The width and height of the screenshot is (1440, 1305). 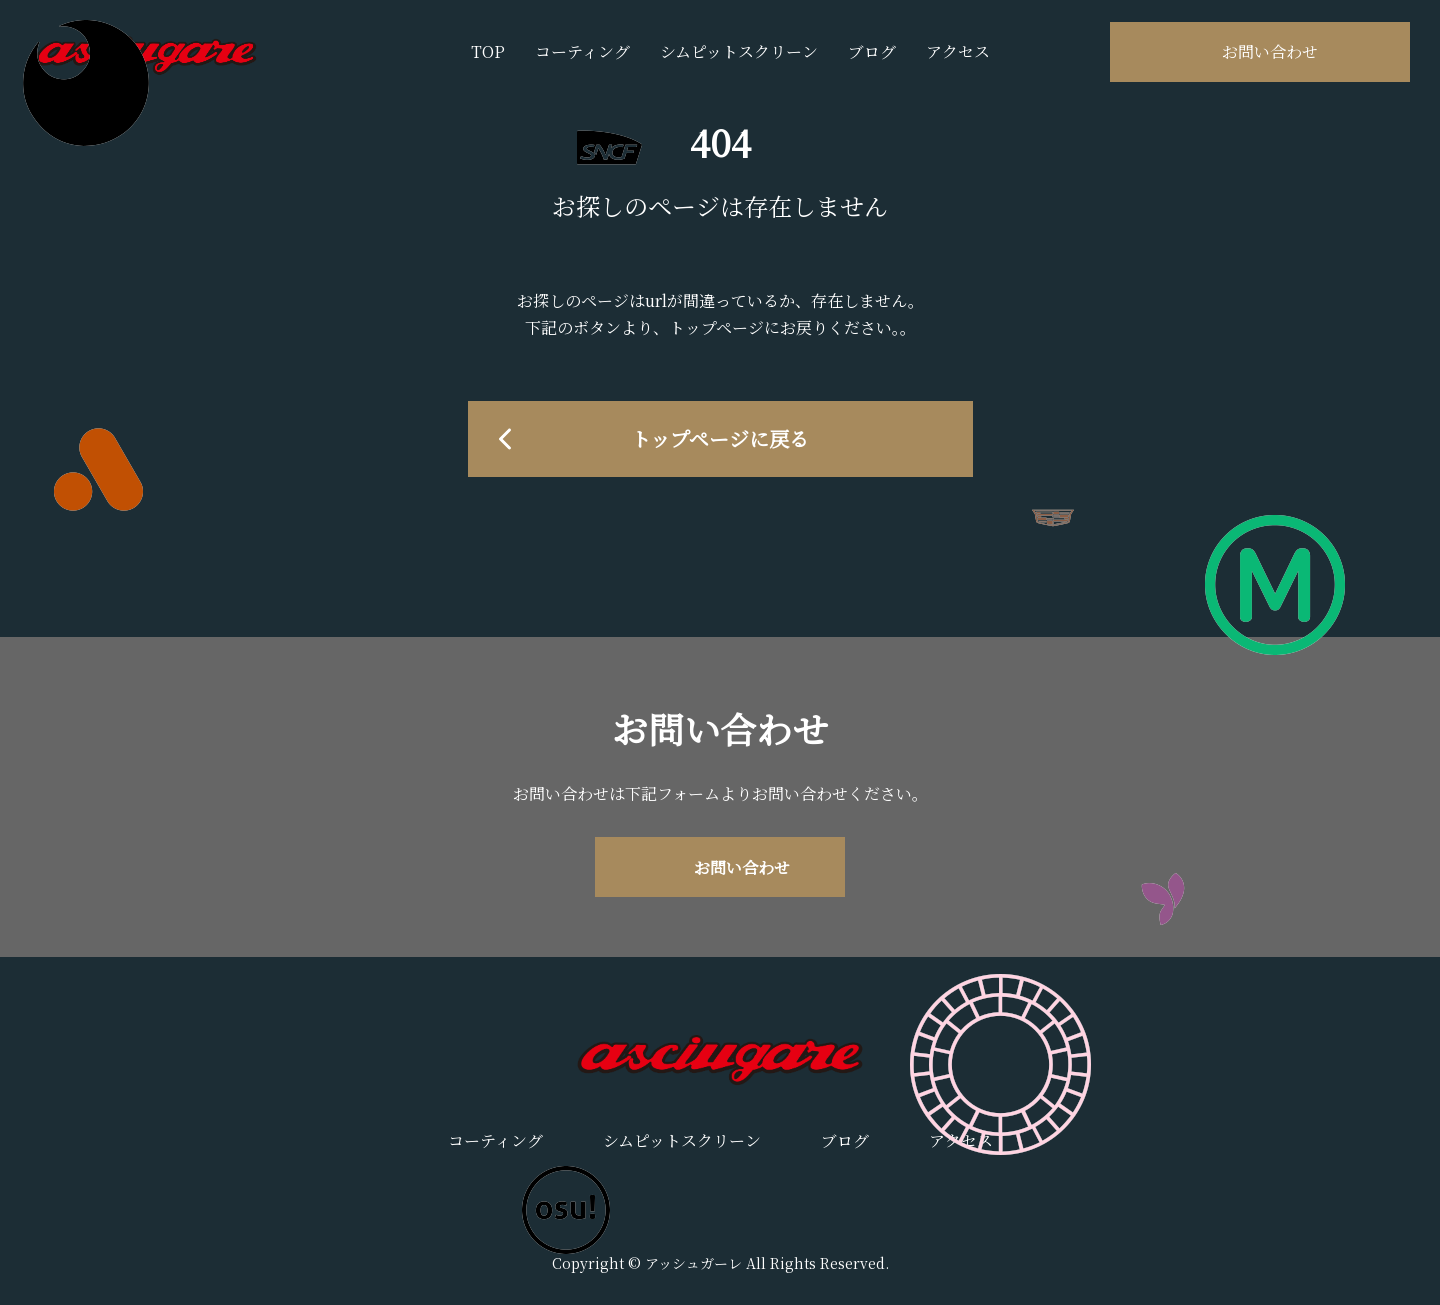 I want to click on open the SNCF French railway app, so click(x=609, y=147).